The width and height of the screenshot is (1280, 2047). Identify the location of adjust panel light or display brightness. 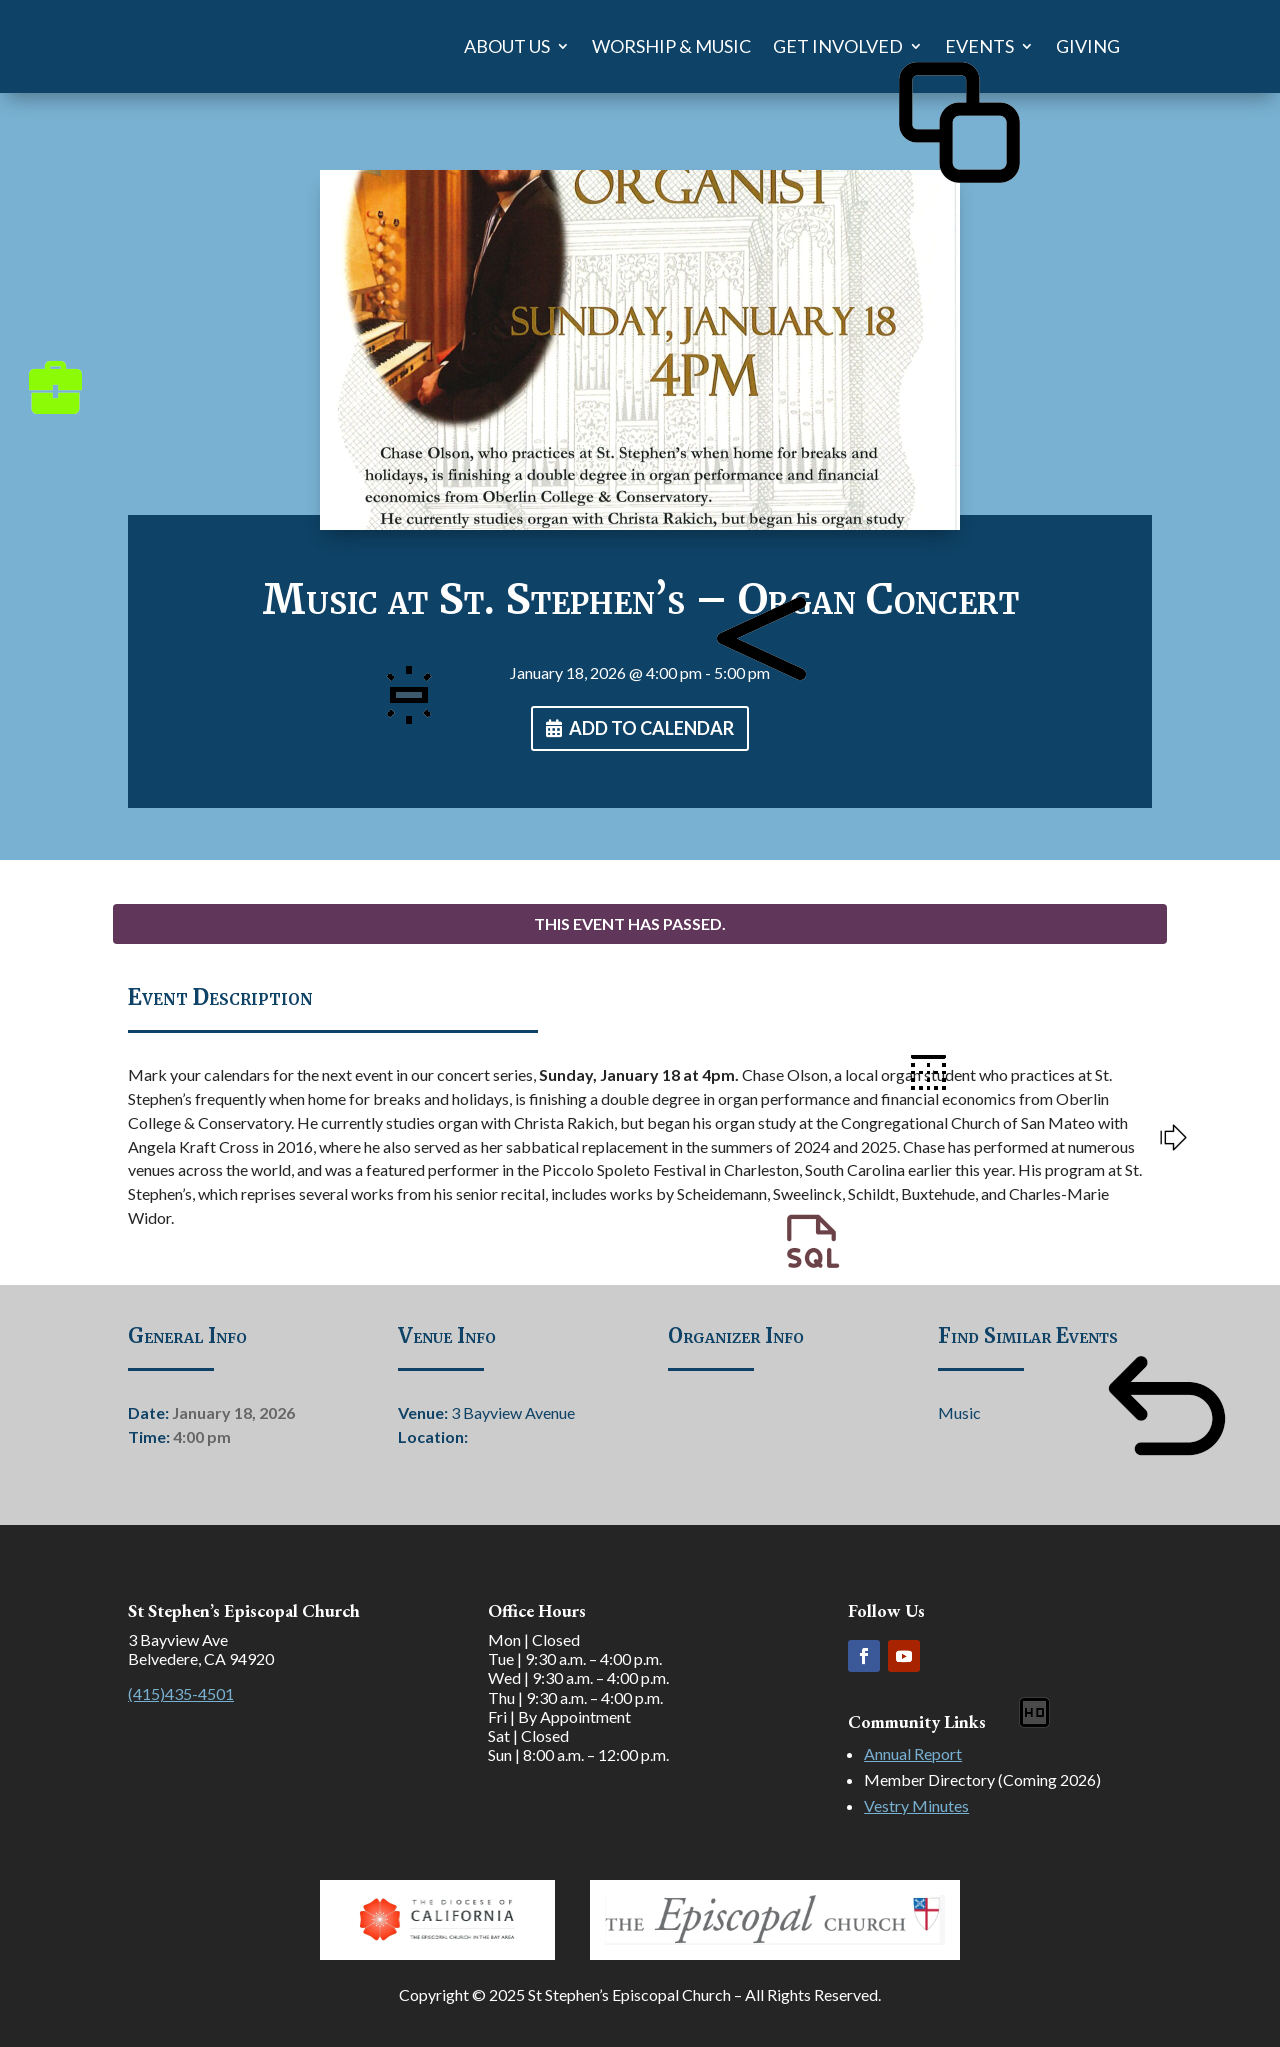
(409, 695).